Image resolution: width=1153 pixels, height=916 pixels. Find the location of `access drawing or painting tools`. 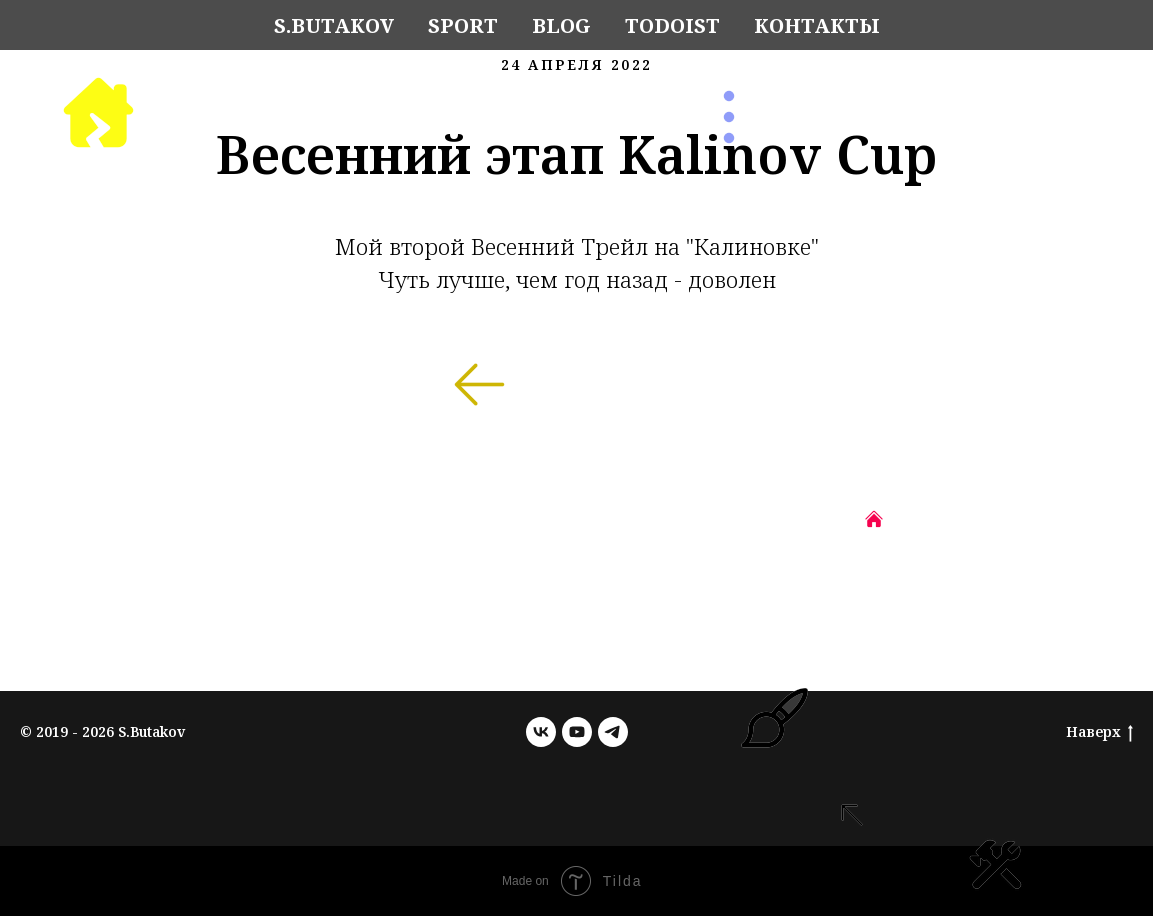

access drawing or painting tools is located at coordinates (777, 719).